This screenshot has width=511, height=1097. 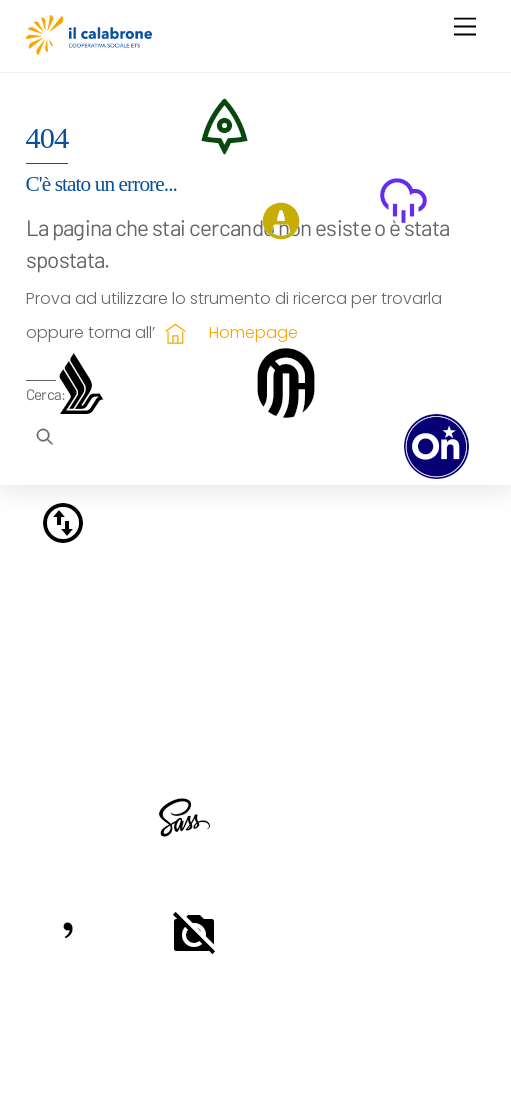 What do you see at coordinates (63, 523) in the screenshot?
I see `swap or exchange currency` at bounding box center [63, 523].